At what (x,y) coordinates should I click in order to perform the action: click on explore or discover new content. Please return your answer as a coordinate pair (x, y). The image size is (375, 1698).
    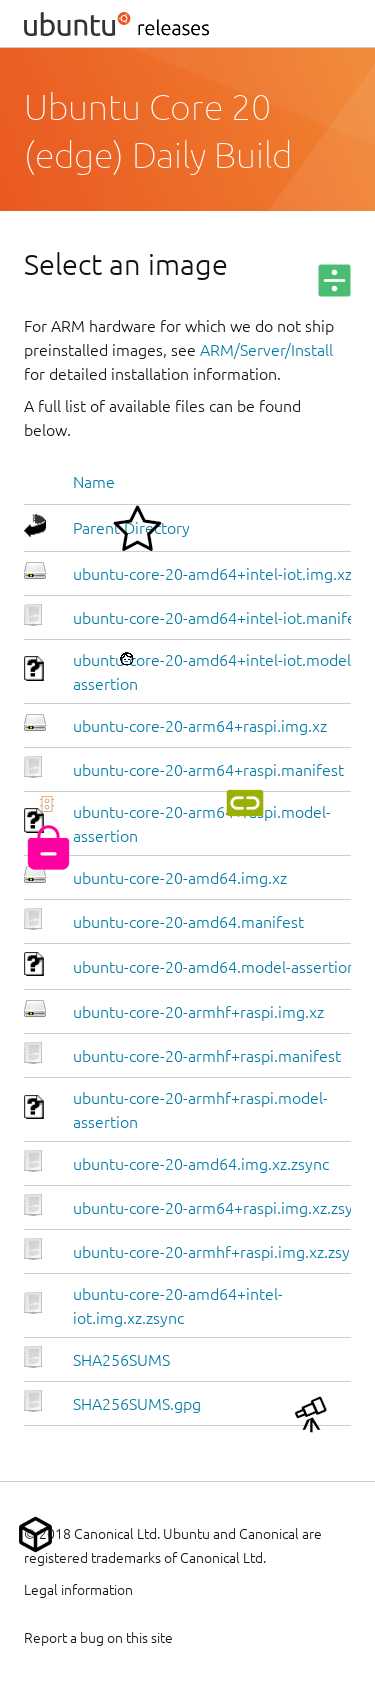
    Looking at the image, I should click on (311, 1414).